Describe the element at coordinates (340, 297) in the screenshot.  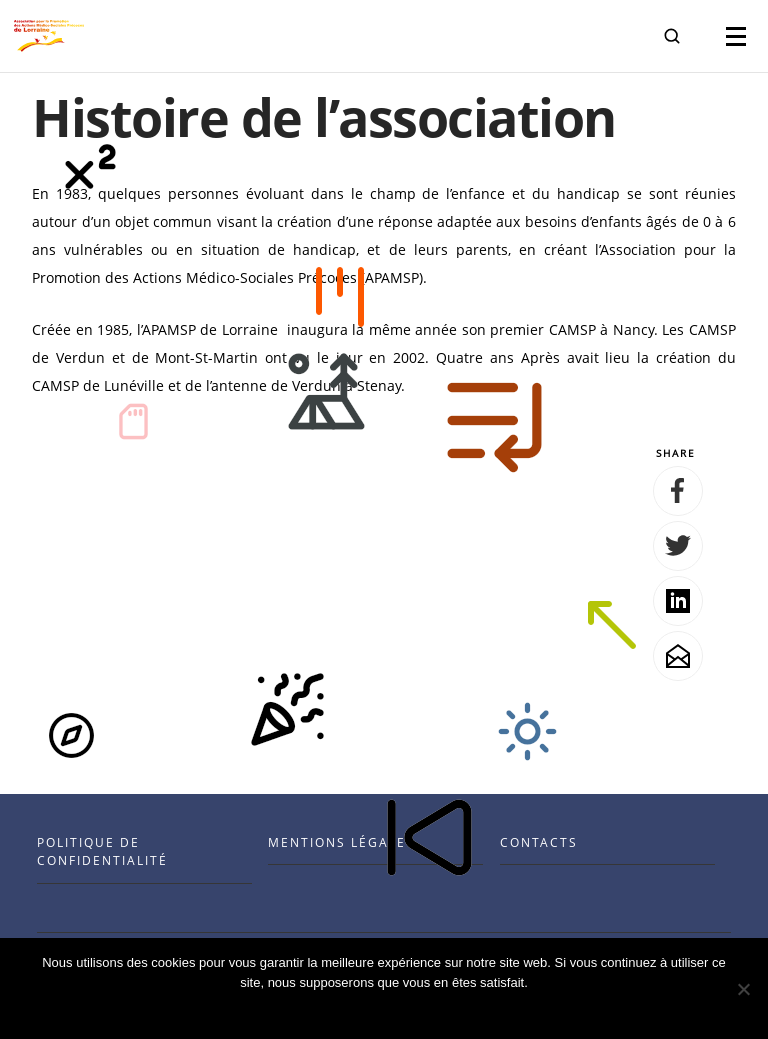
I see `open kanban board view` at that location.